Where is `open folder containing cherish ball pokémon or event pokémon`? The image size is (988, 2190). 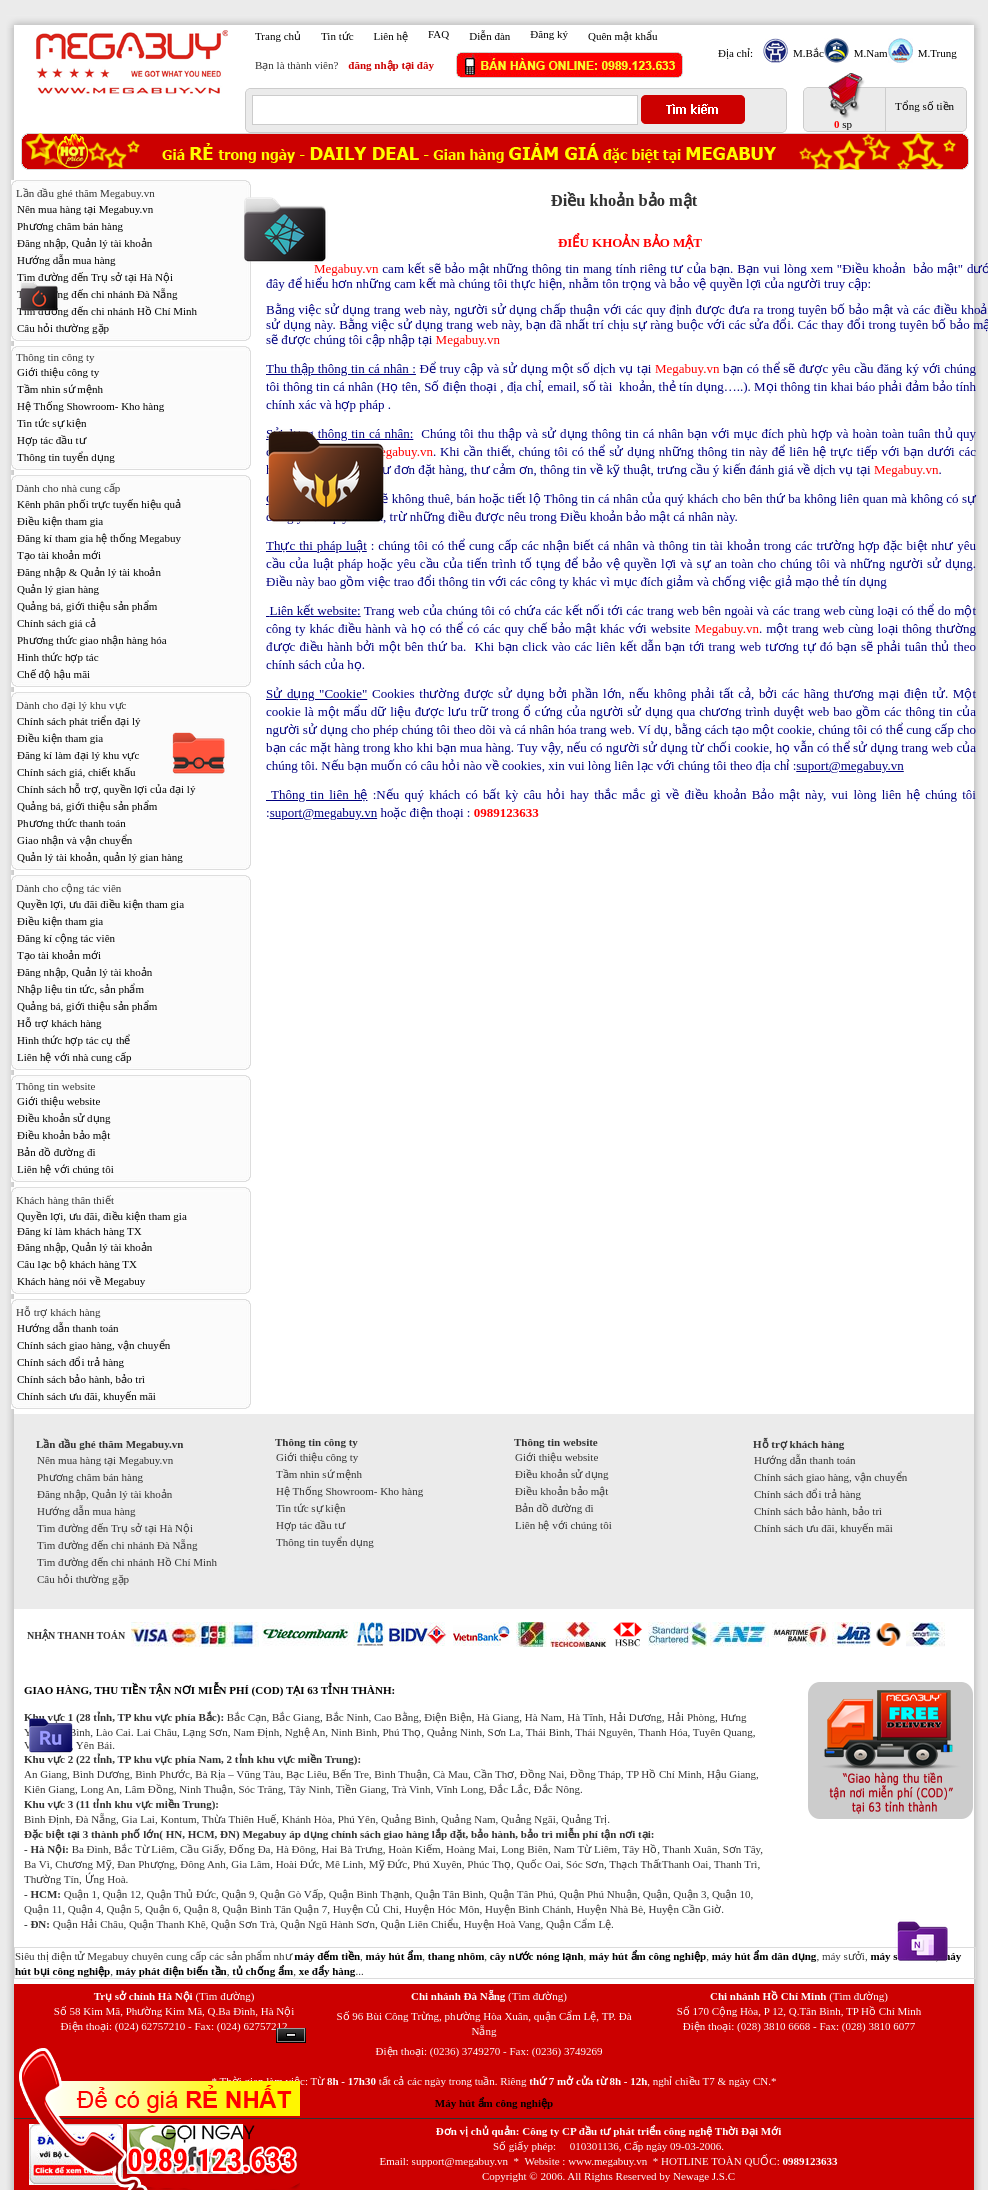 open folder containing cherish ball pokémon or event pokémon is located at coordinates (198, 754).